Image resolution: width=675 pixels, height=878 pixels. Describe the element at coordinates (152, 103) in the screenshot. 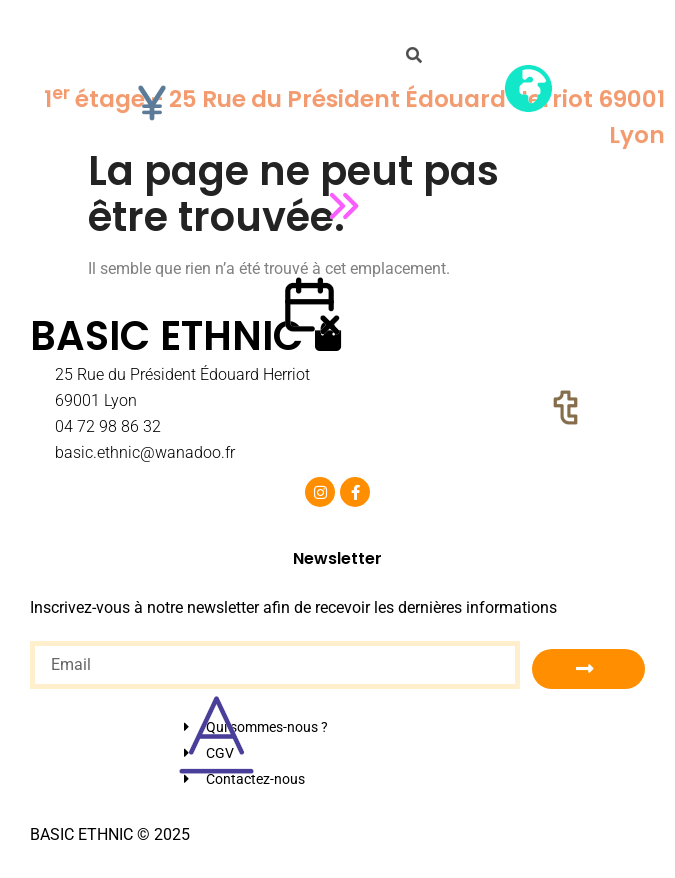

I see `view price in japanese yen` at that location.